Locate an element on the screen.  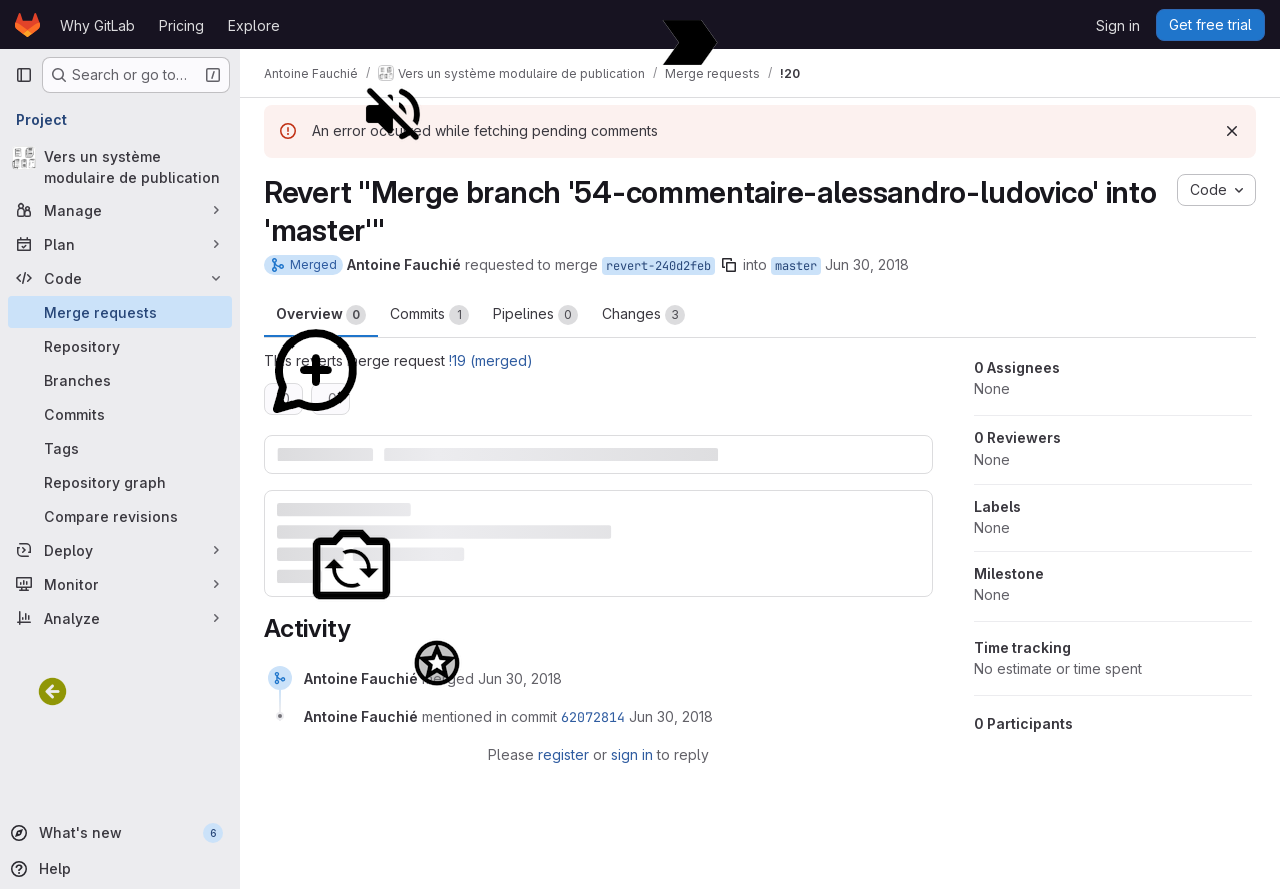
view favorites or starred items is located at coordinates (437, 663).